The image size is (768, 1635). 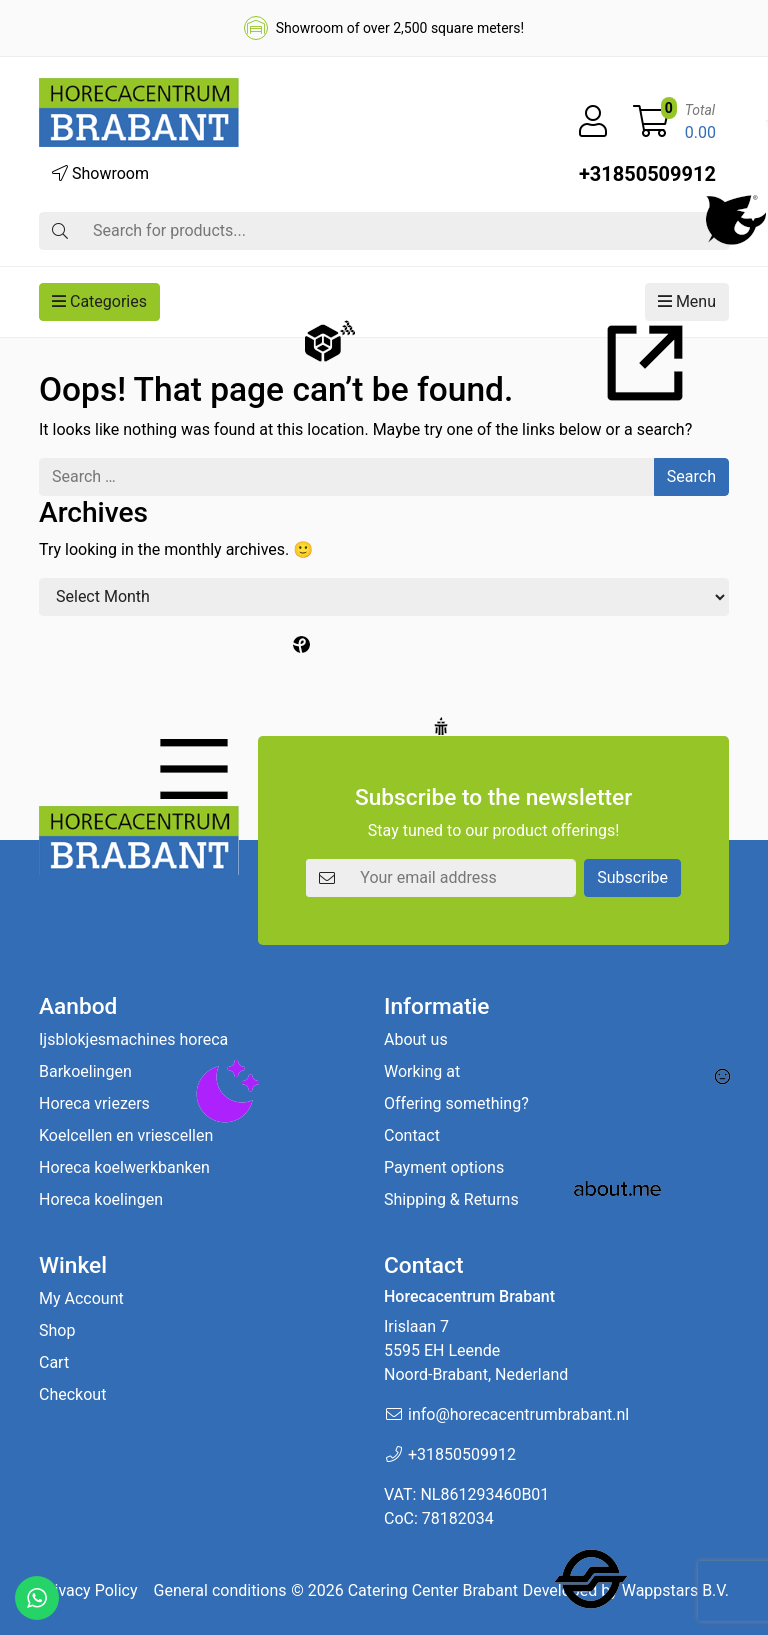 I want to click on kubespray project logo, so click(x=330, y=341).